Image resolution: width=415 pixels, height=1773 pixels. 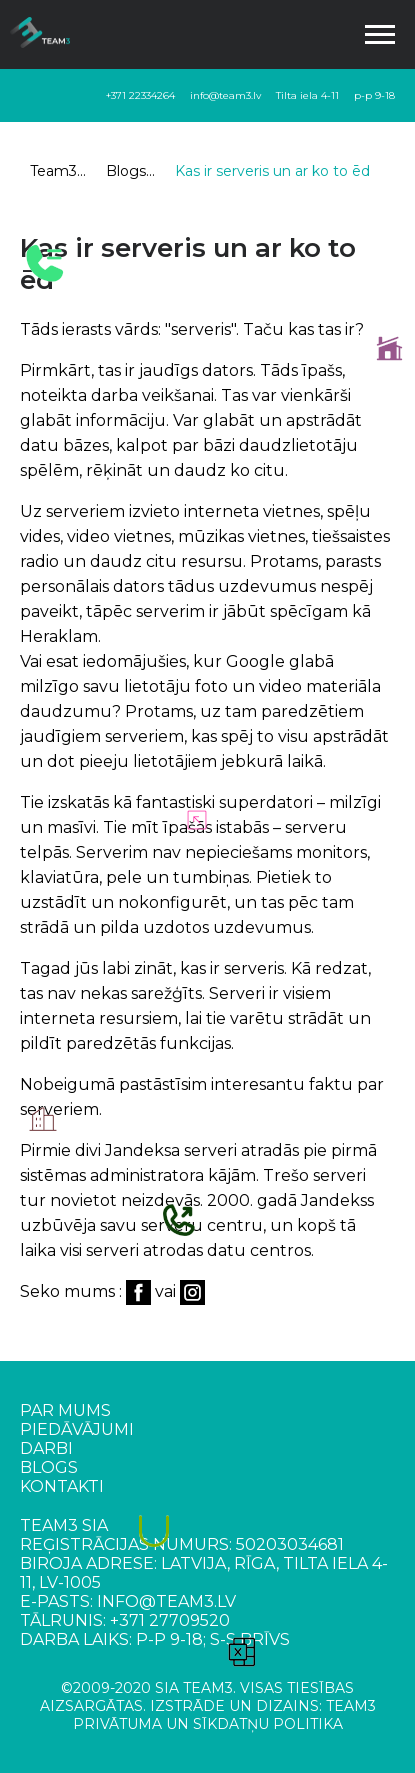 What do you see at coordinates (45, 262) in the screenshot?
I see `view contact list or phone directory` at bounding box center [45, 262].